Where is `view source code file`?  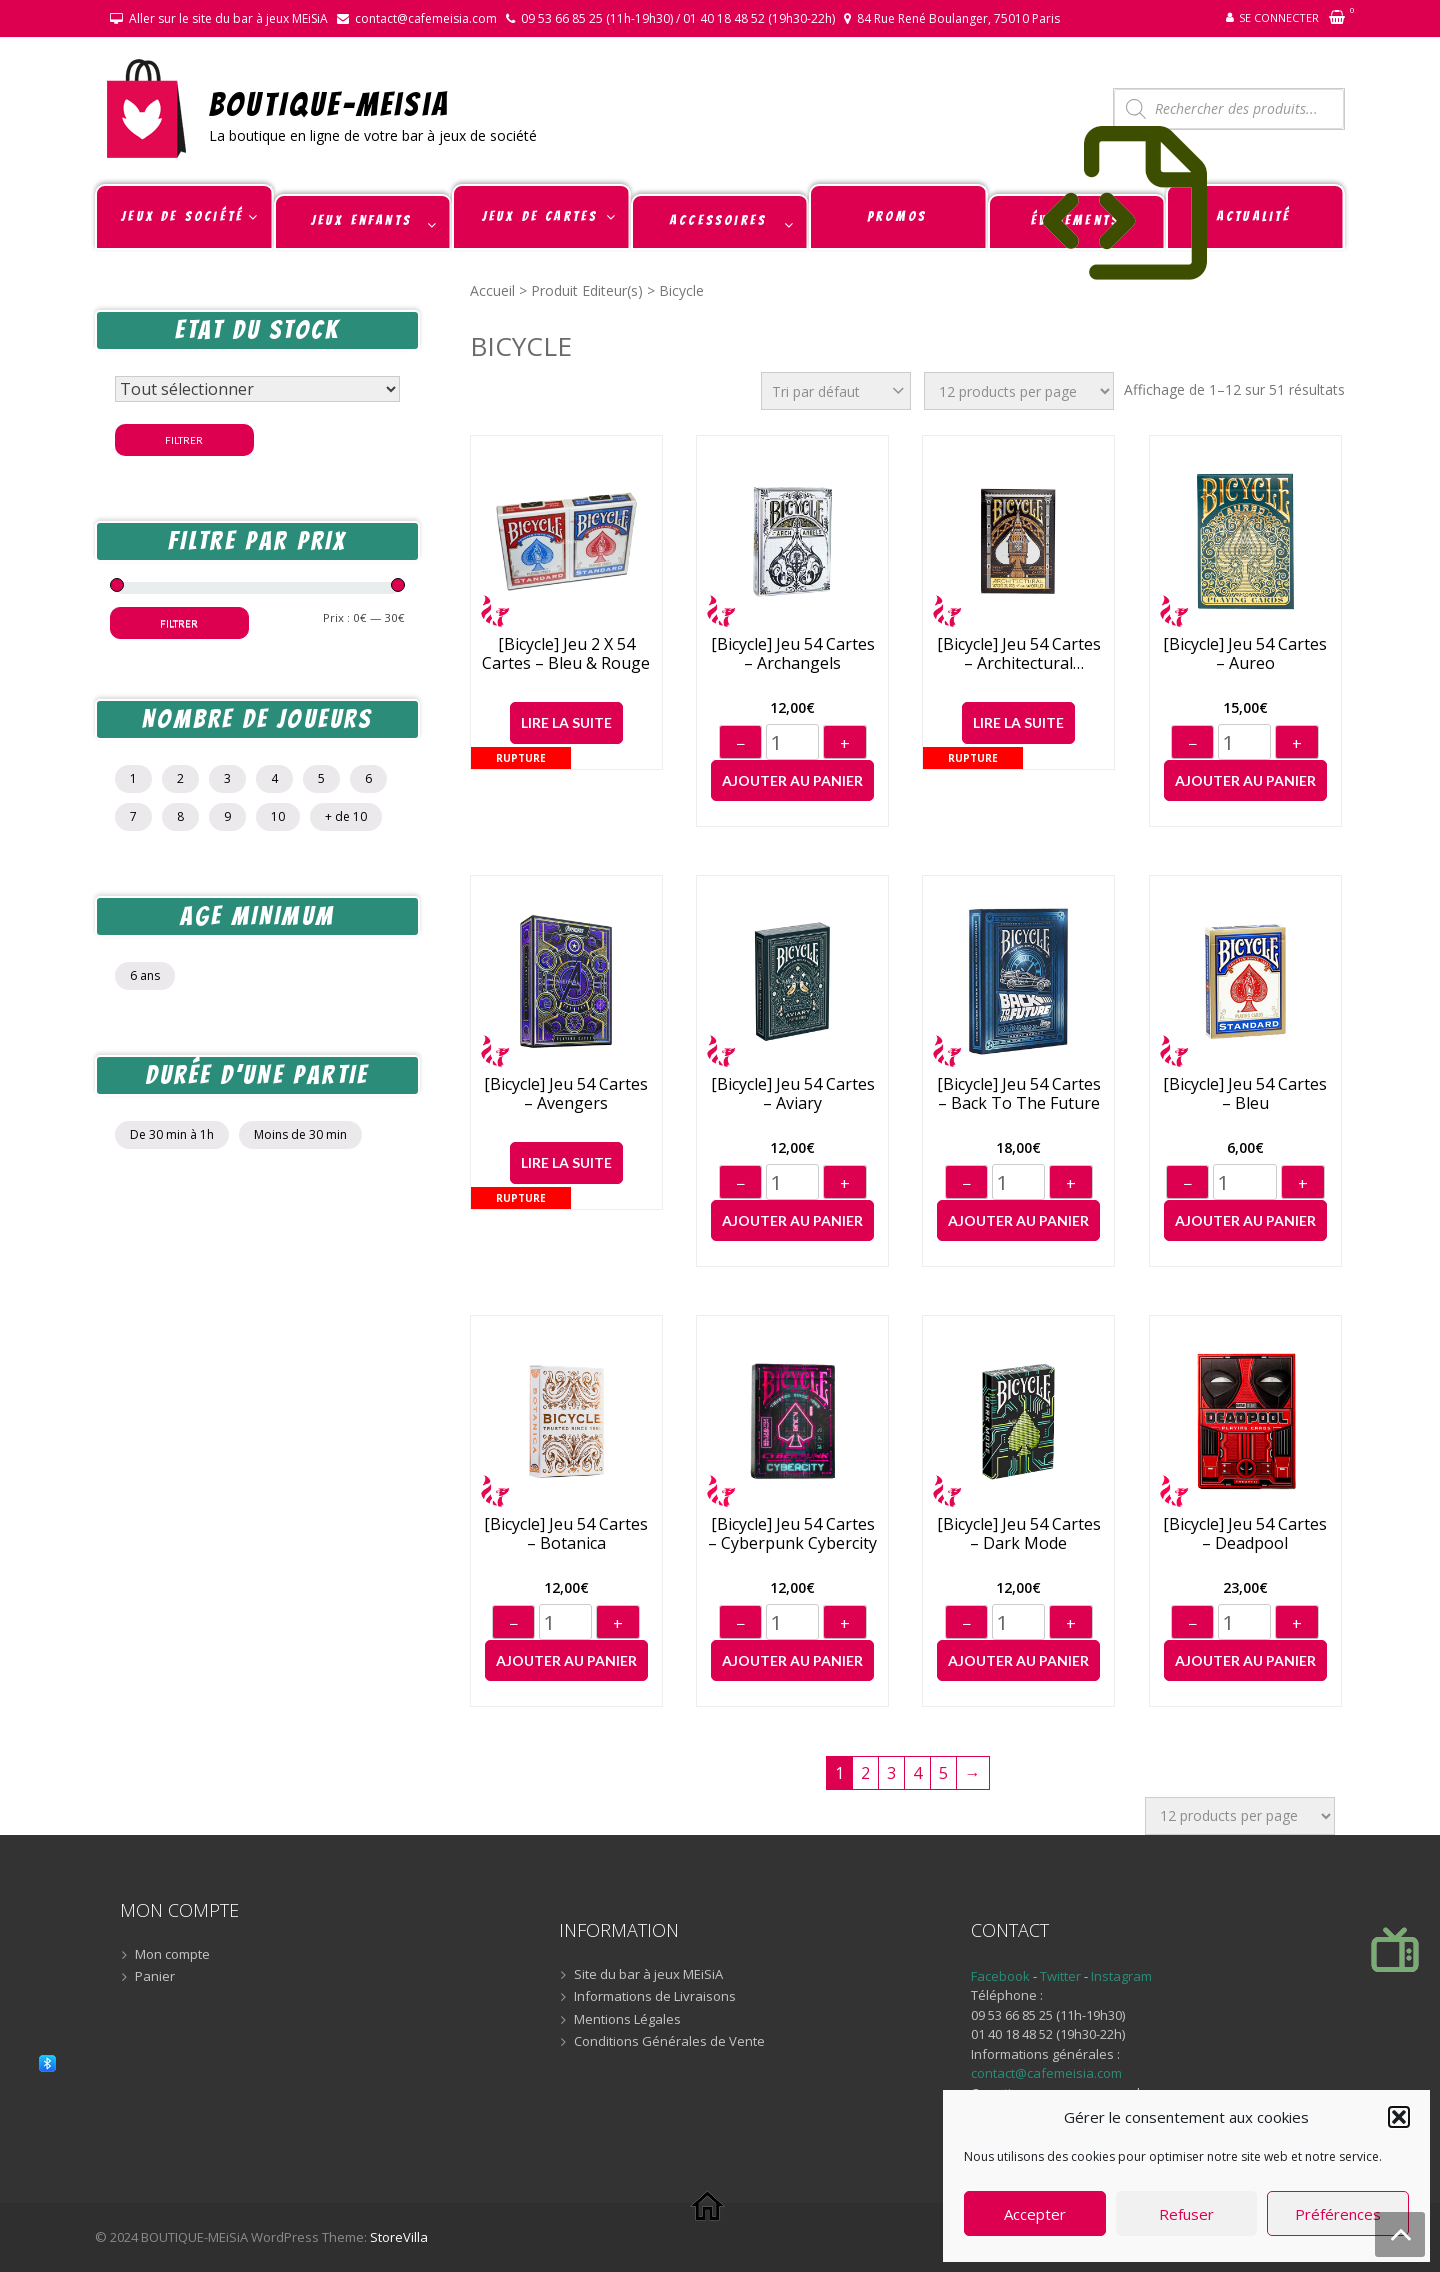 view source code file is located at coordinates (1125, 208).